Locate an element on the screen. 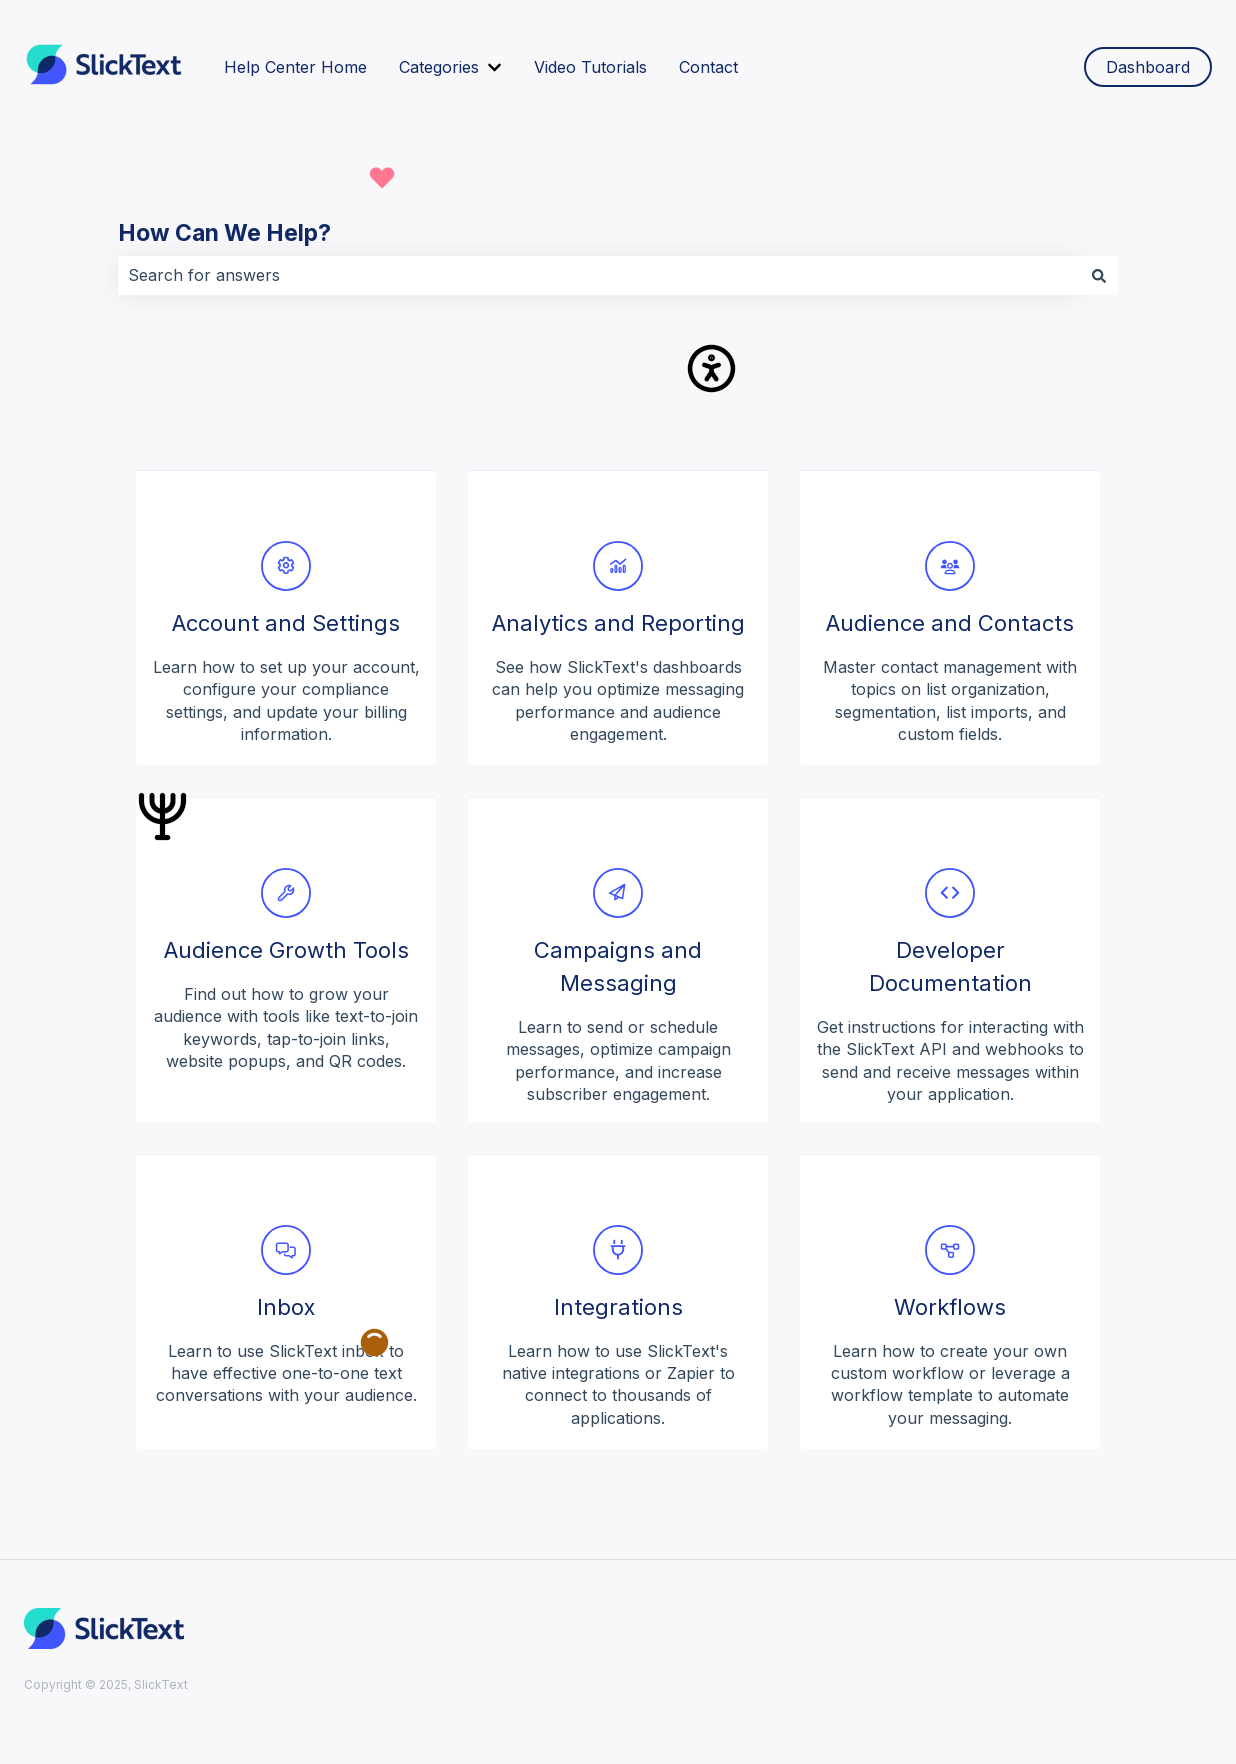  indicates Hanukkah-related content or events is located at coordinates (162, 816).